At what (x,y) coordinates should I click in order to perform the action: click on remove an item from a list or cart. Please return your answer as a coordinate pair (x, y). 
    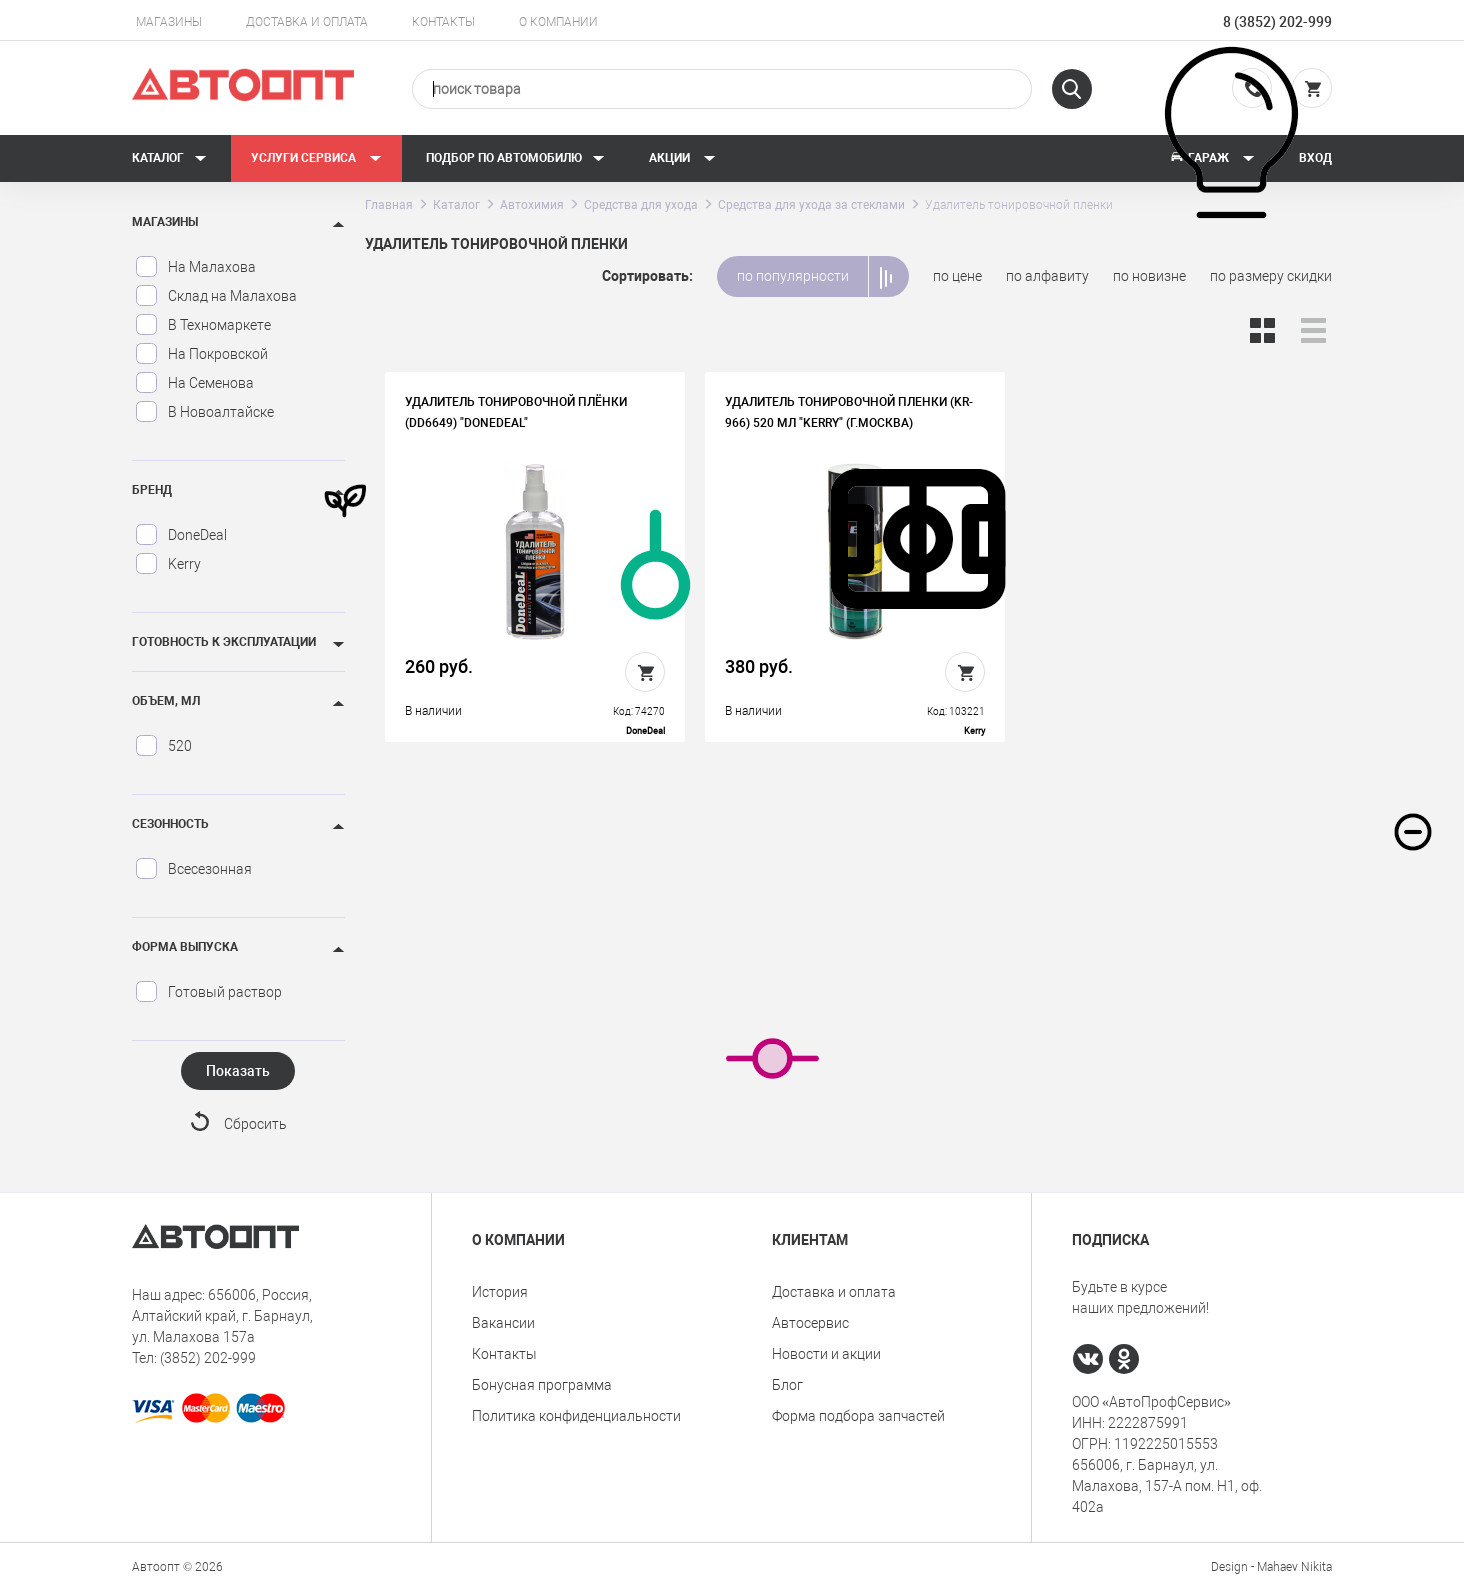
    Looking at the image, I should click on (1413, 832).